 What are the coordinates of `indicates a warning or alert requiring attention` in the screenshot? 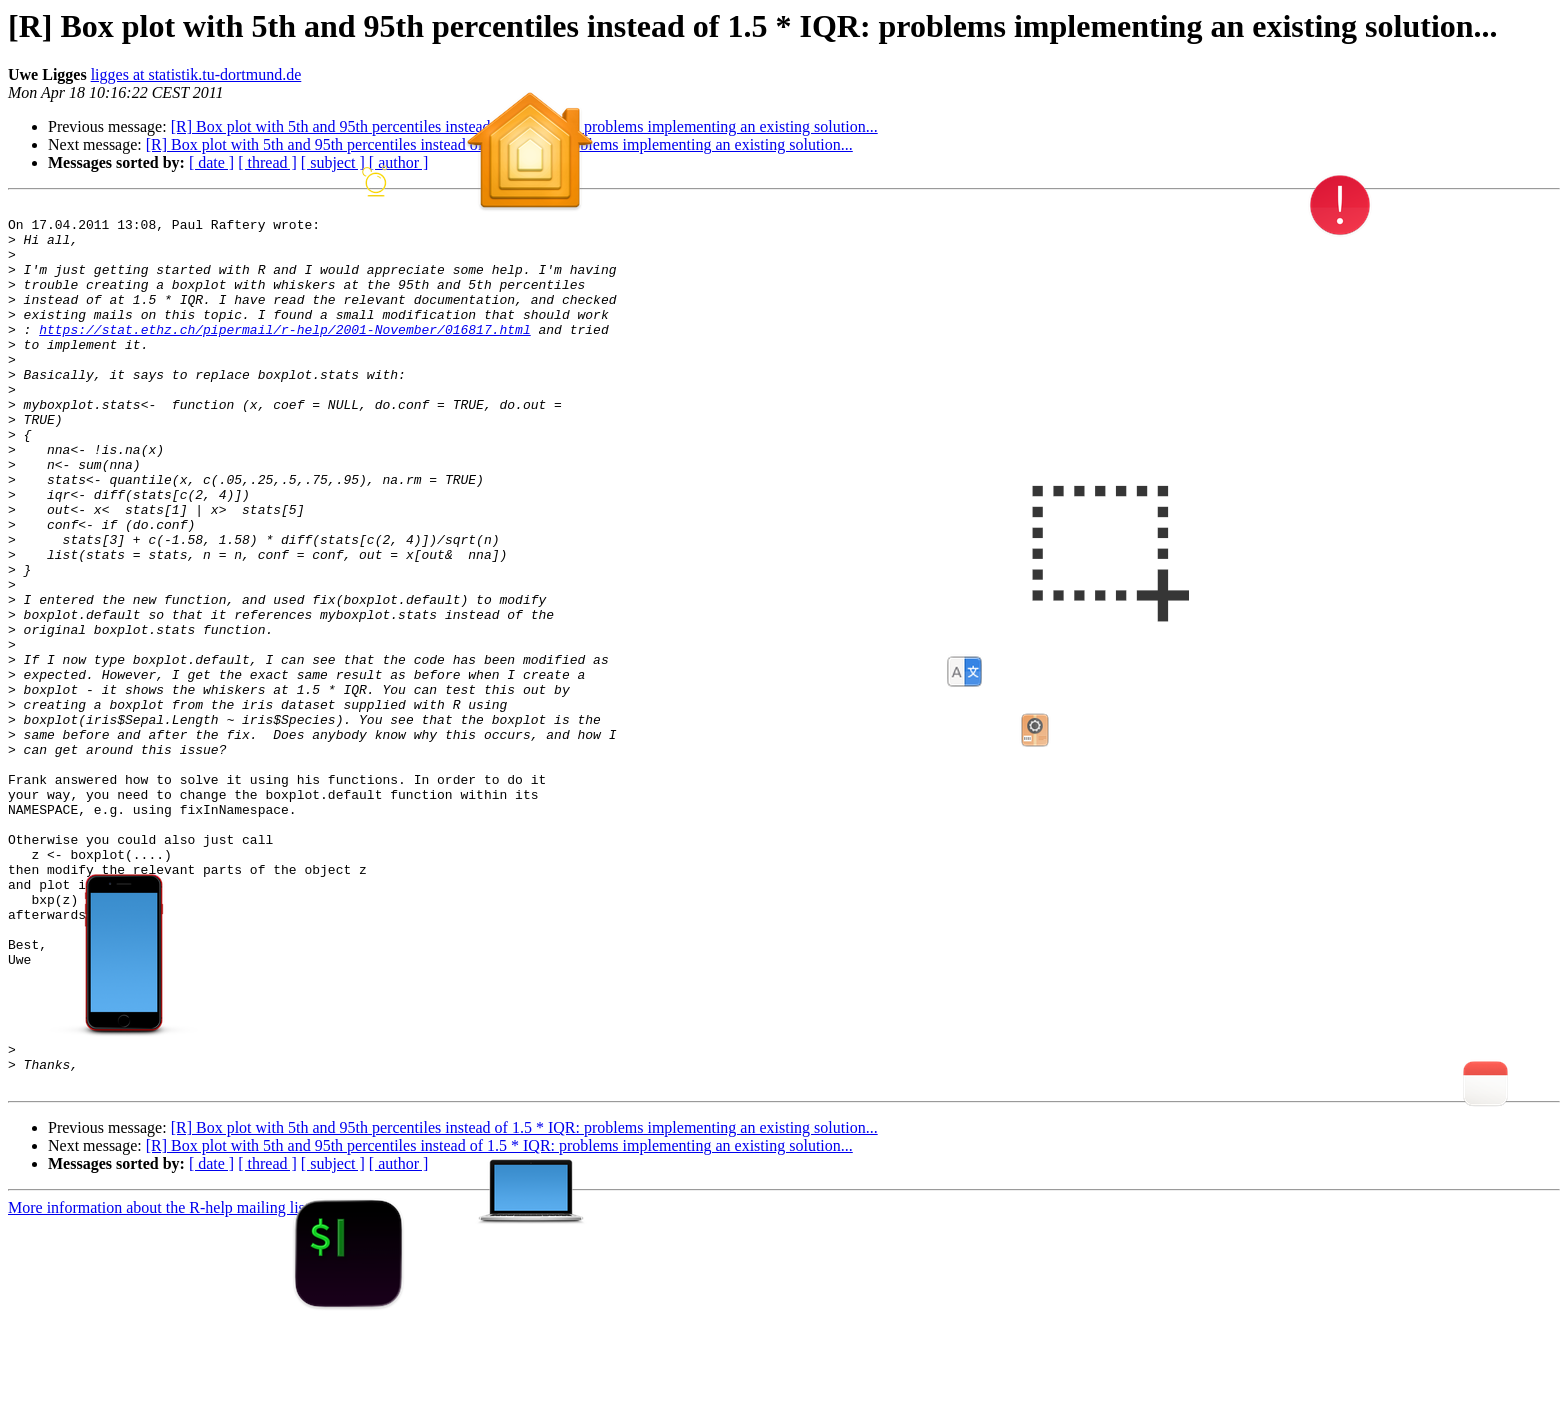 It's located at (1340, 205).